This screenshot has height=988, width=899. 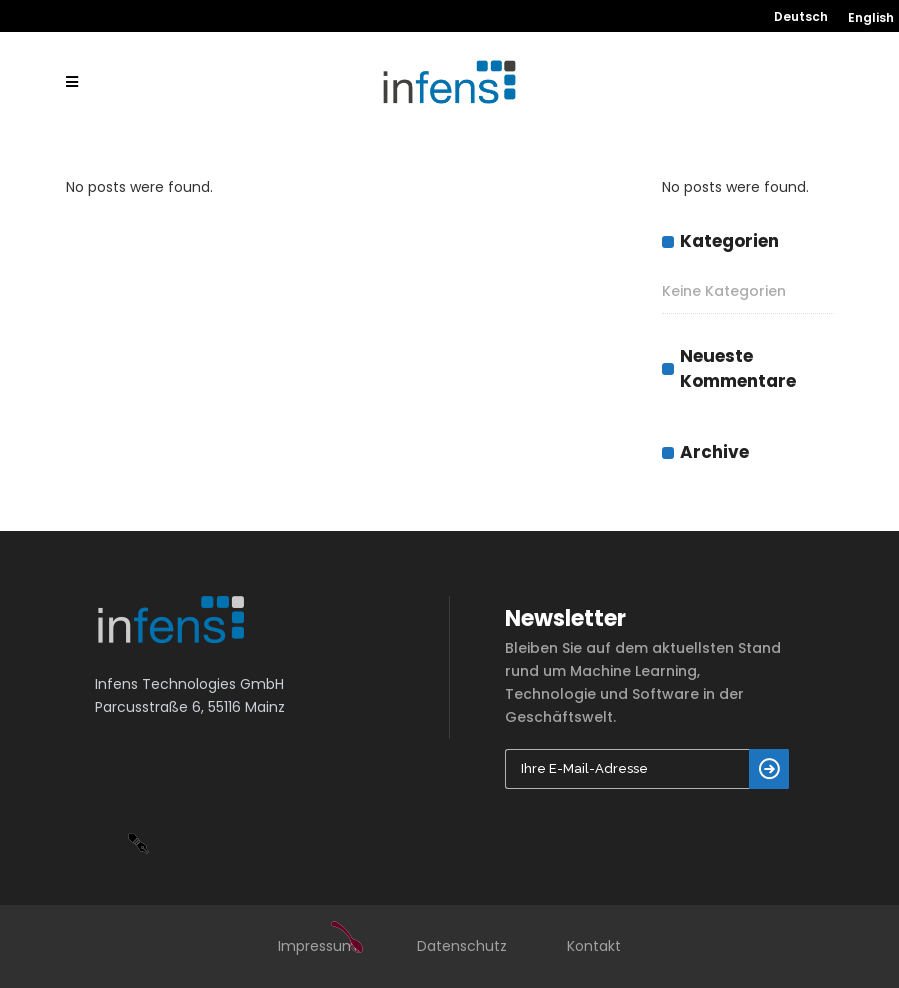 What do you see at coordinates (139, 844) in the screenshot?
I see `compose a new document or note` at bounding box center [139, 844].